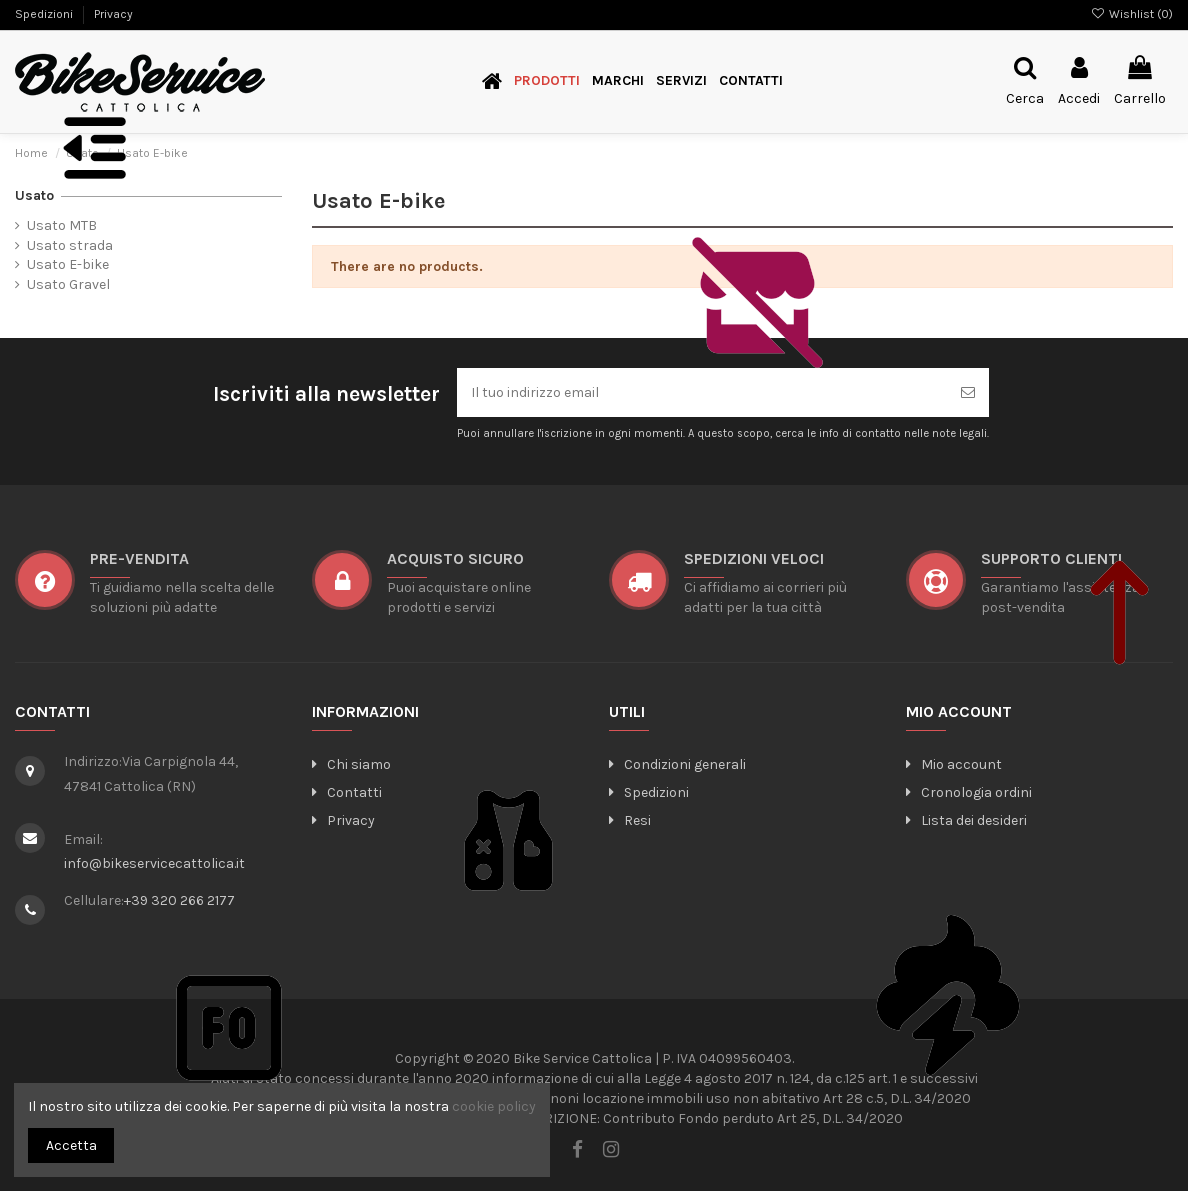  I want to click on safety vest or protective gear settings, so click(508, 840).